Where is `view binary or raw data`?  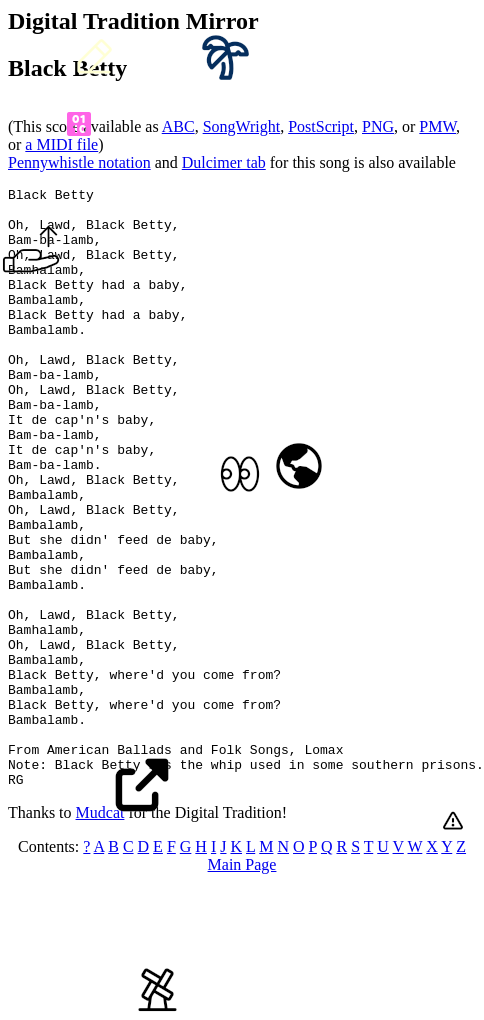 view binary or raw data is located at coordinates (79, 124).